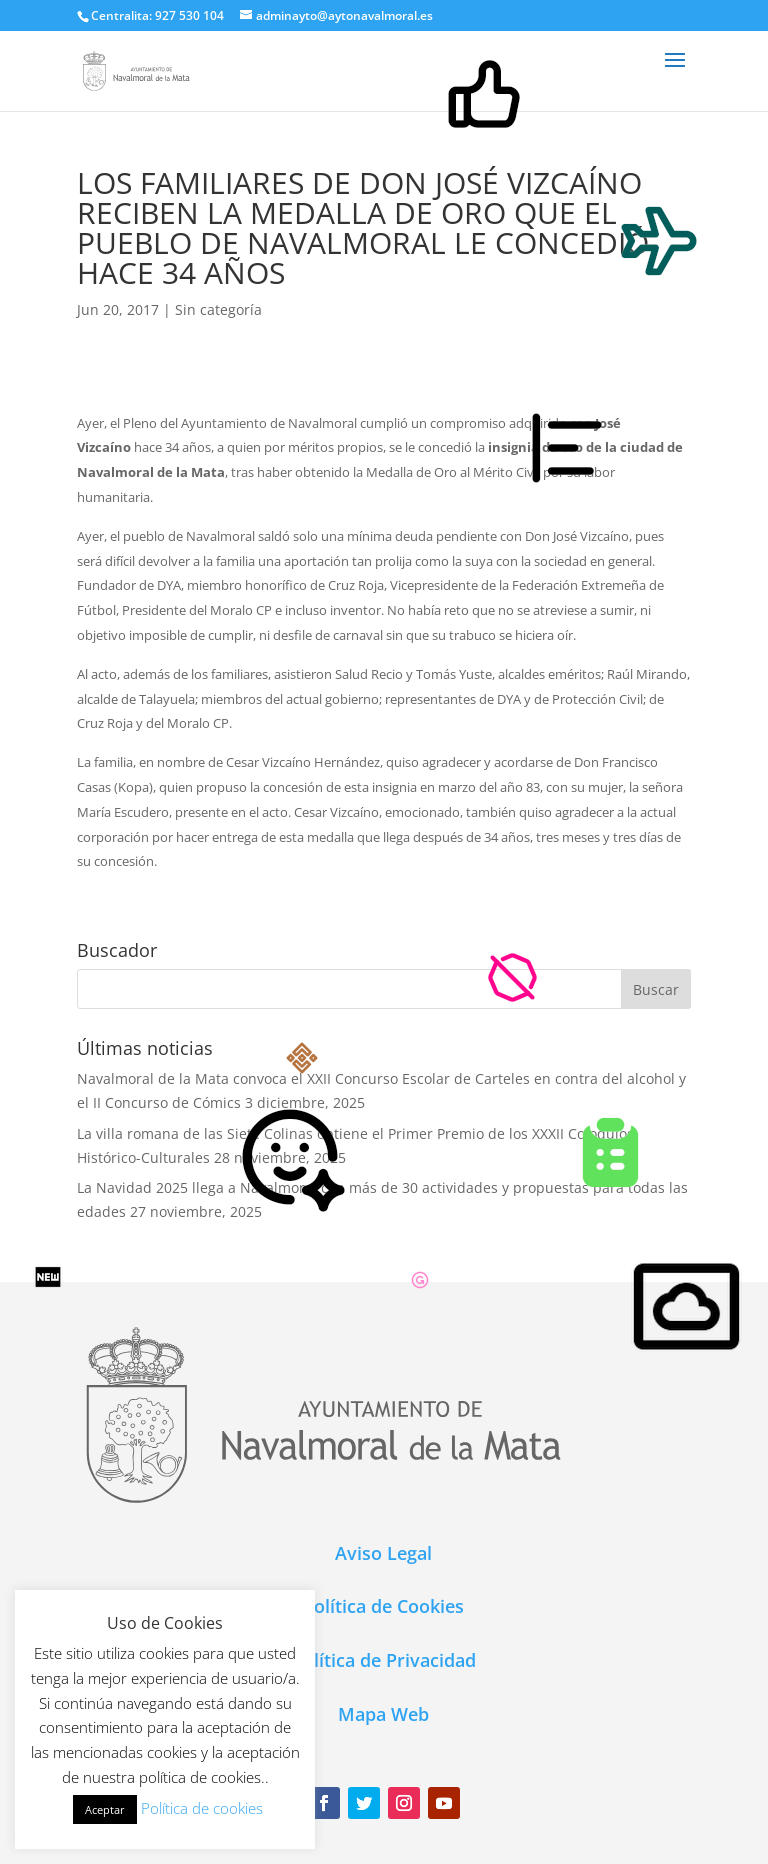 This screenshot has width=768, height=1864. I want to click on add a reaction or emoji, so click(290, 1157).